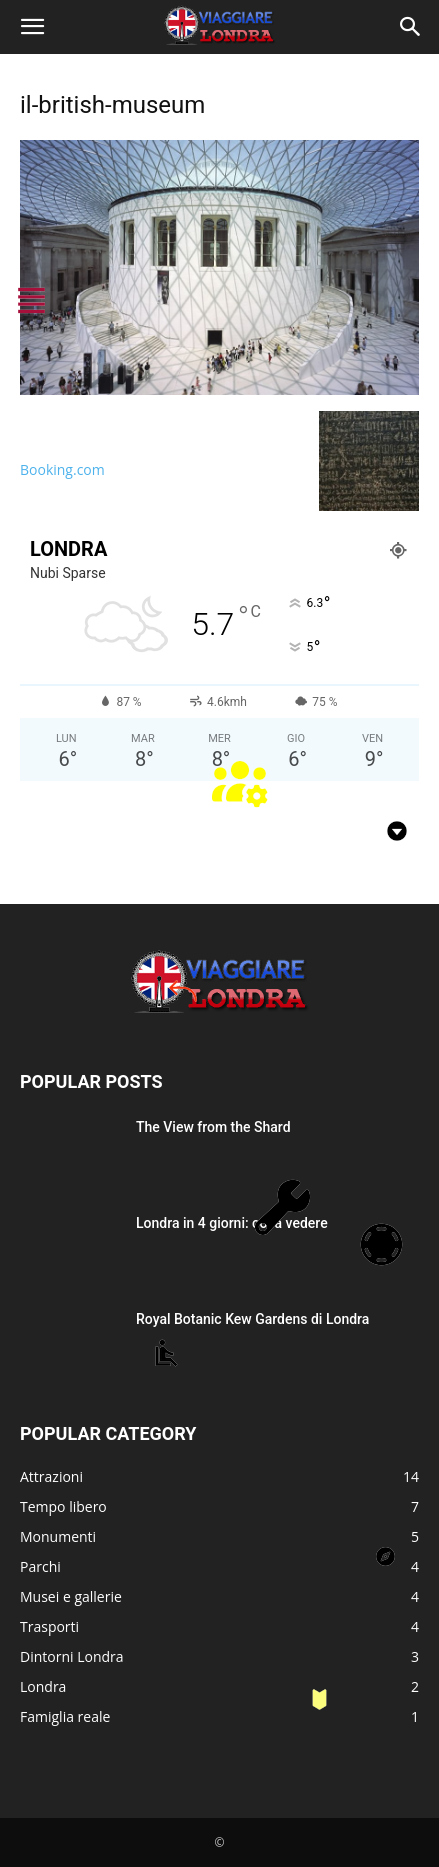 The width and height of the screenshot is (439, 1867). What do you see at coordinates (381, 1244) in the screenshot?
I see `indicates loading or processing in progress` at bounding box center [381, 1244].